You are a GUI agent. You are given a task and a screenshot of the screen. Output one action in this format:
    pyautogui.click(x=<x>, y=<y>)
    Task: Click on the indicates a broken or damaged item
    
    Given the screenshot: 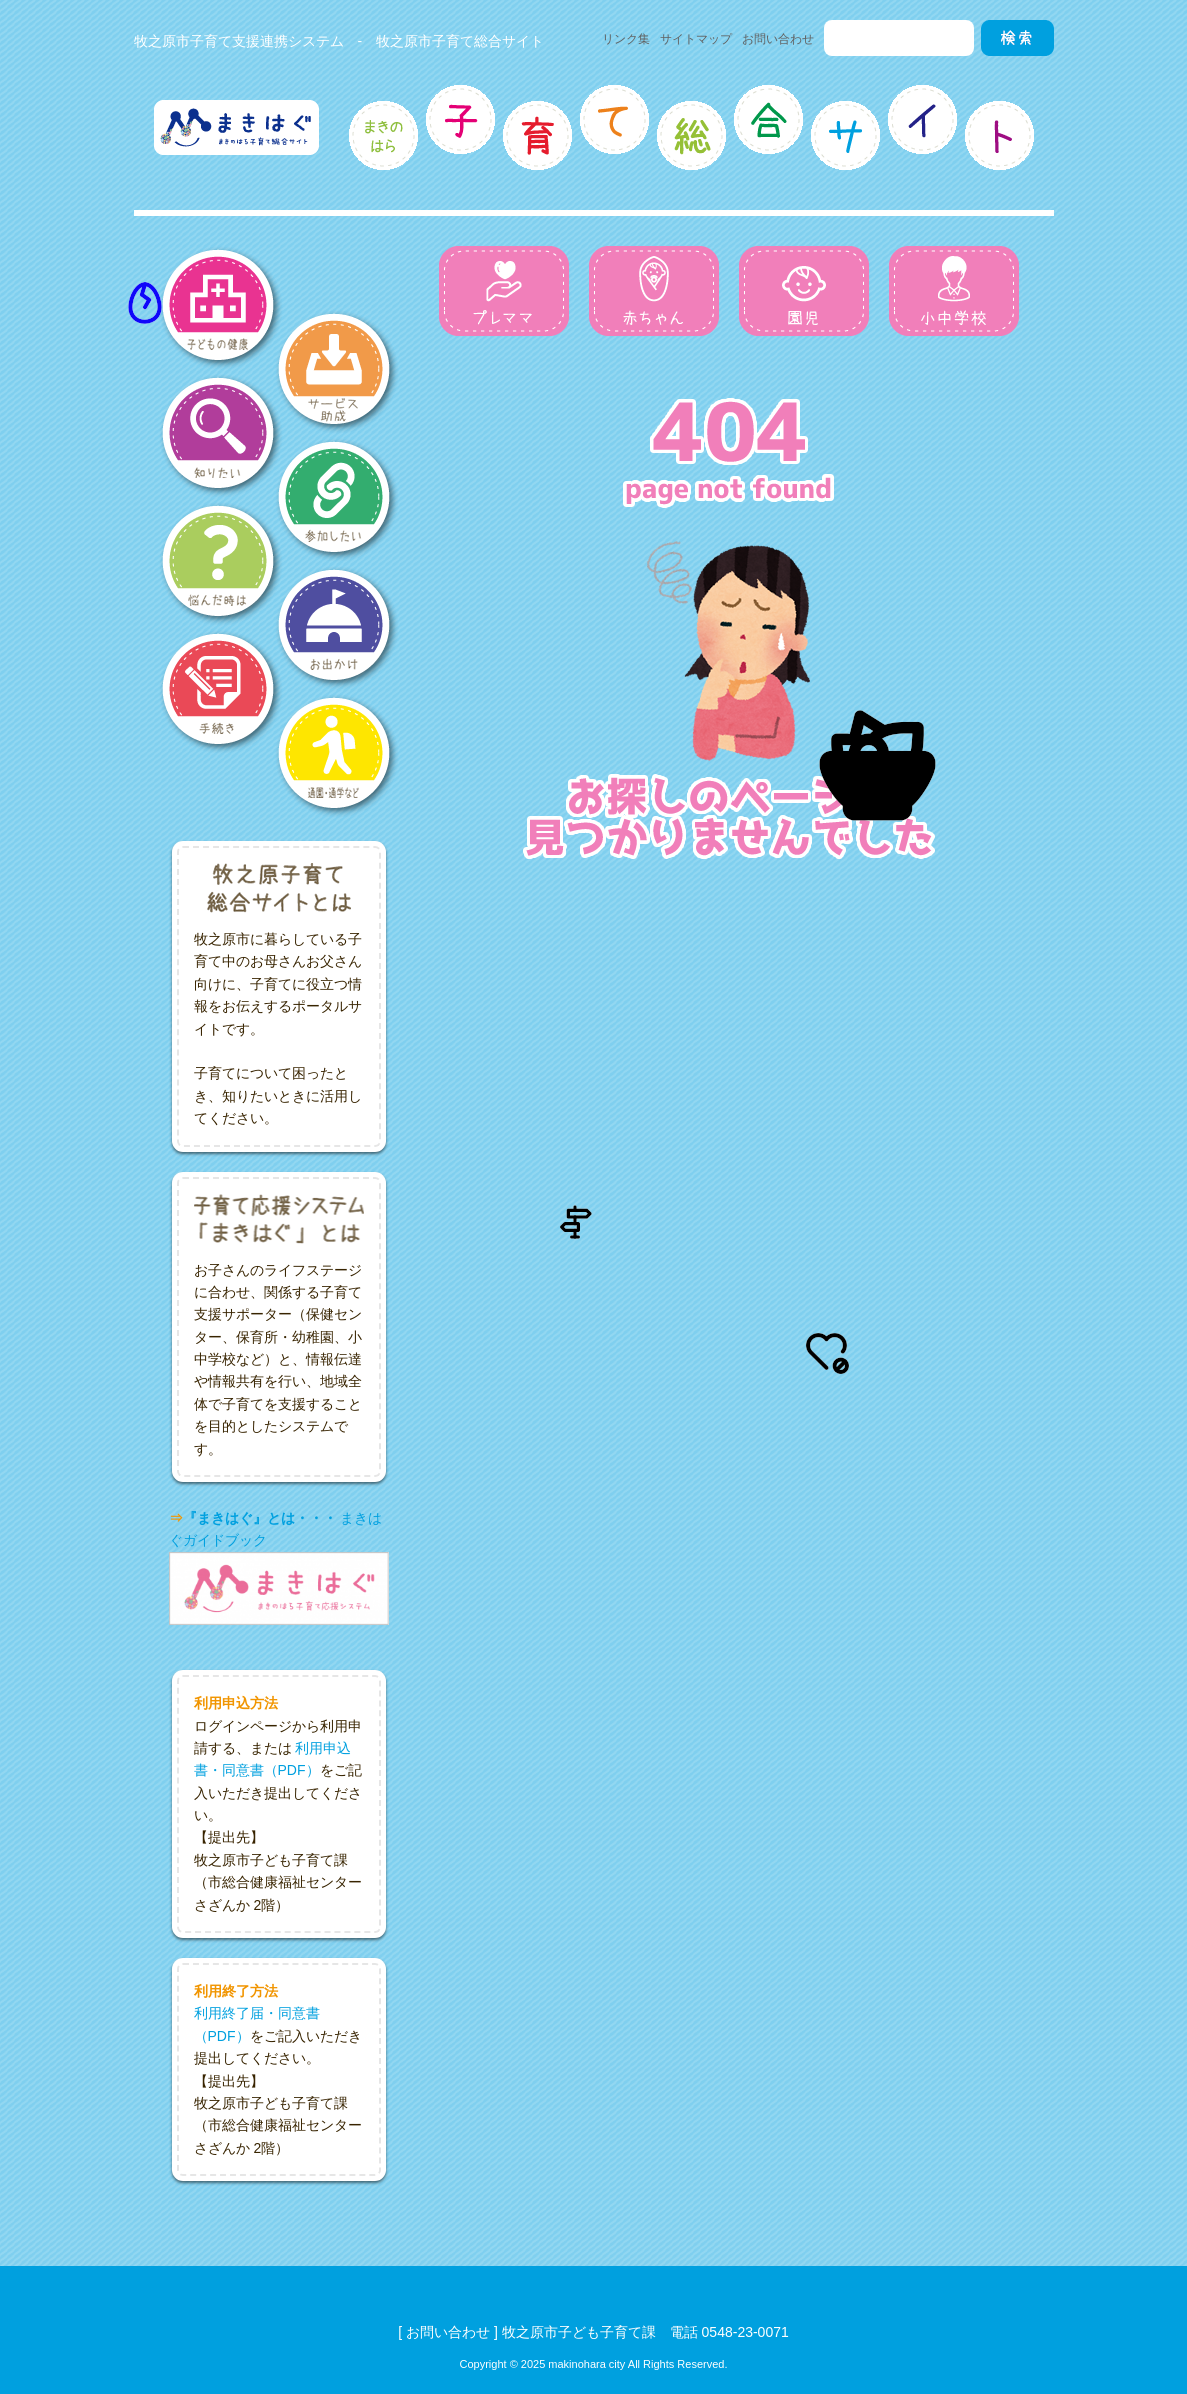 What is the action you would take?
    pyautogui.click(x=145, y=303)
    